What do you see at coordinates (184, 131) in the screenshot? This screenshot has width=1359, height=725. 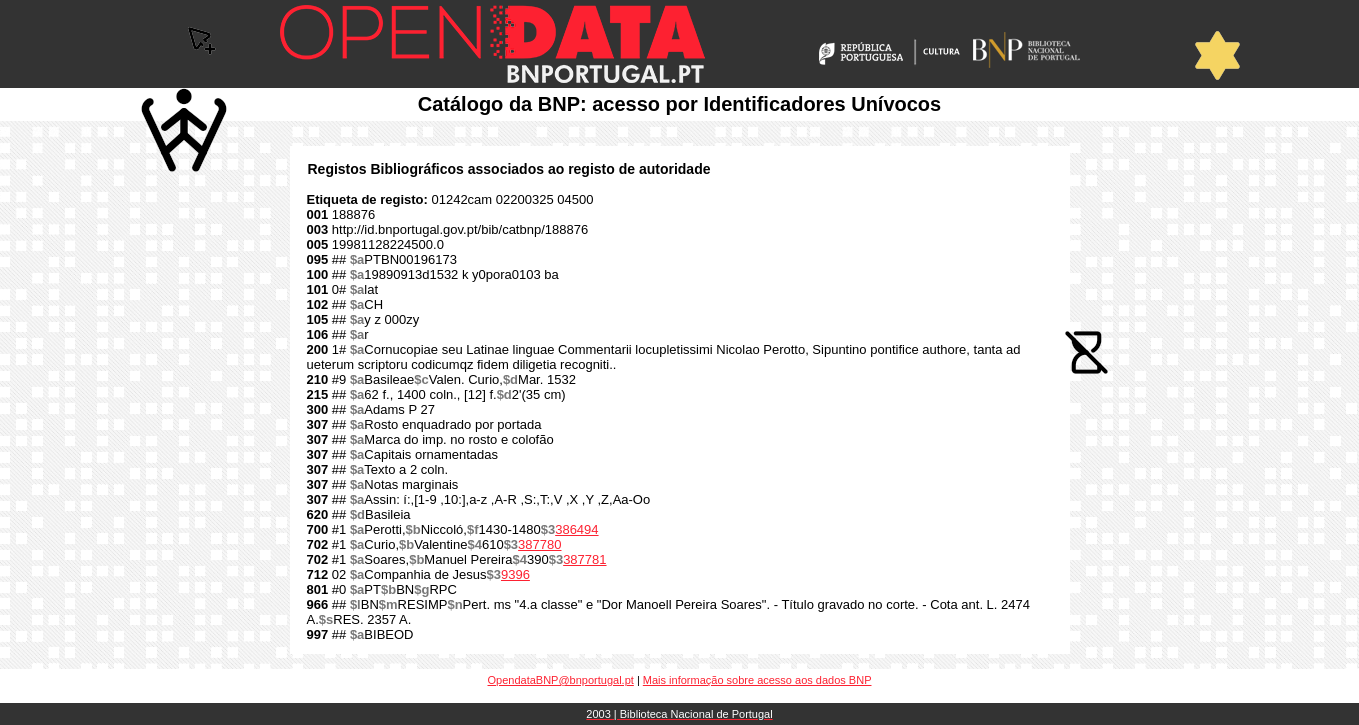 I see `access ski jumping sports content` at bounding box center [184, 131].